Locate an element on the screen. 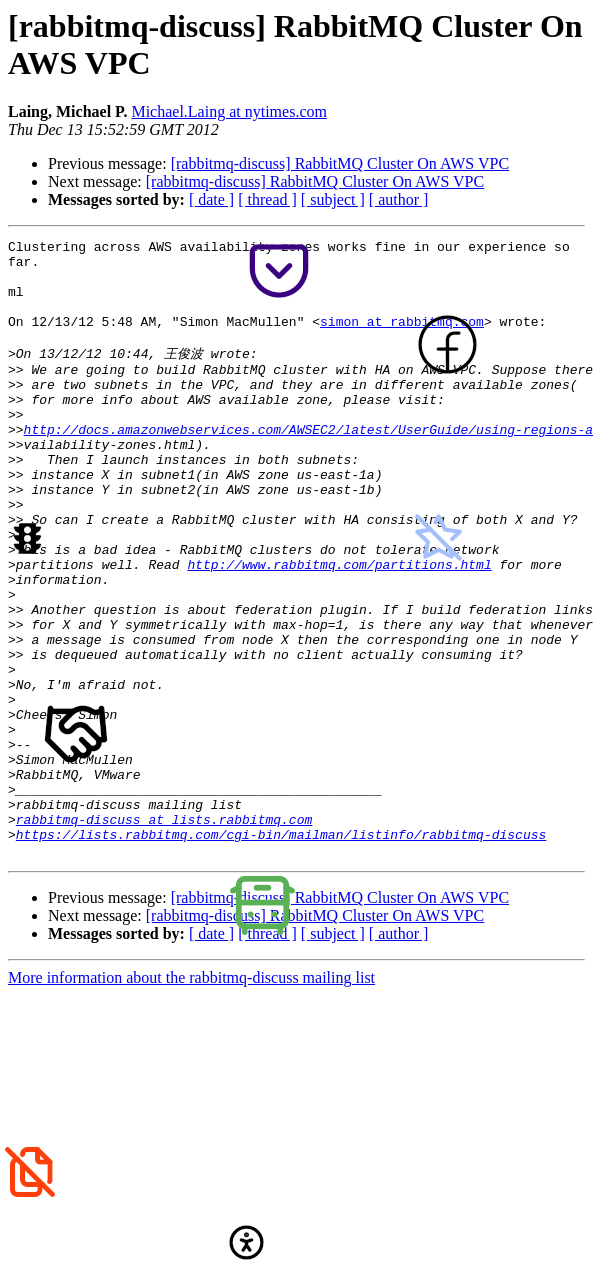  files are unavailable or inaccessible is located at coordinates (30, 1172).